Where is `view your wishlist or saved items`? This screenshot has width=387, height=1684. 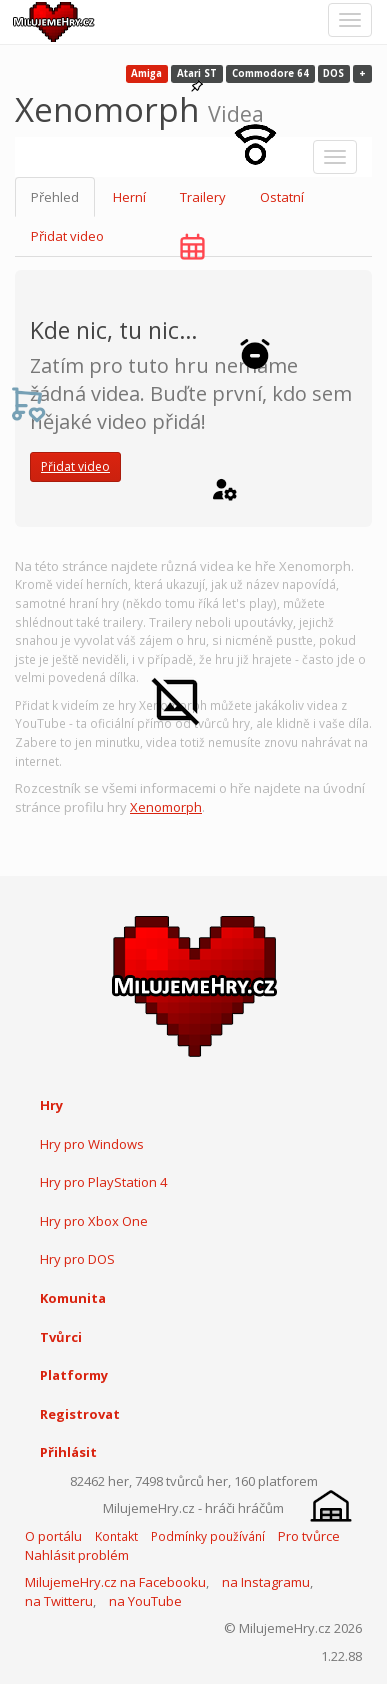 view your wishlist or saved items is located at coordinates (27, 404).